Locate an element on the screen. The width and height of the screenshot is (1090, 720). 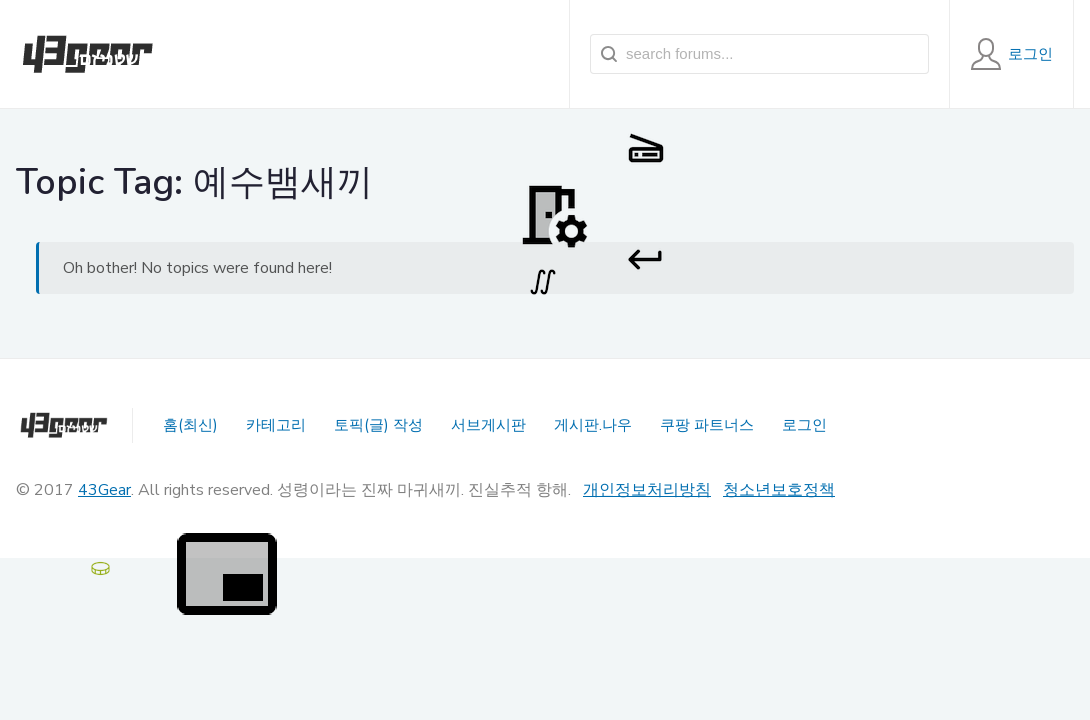
access integral calculus tools is located at coordinates (543, 282).